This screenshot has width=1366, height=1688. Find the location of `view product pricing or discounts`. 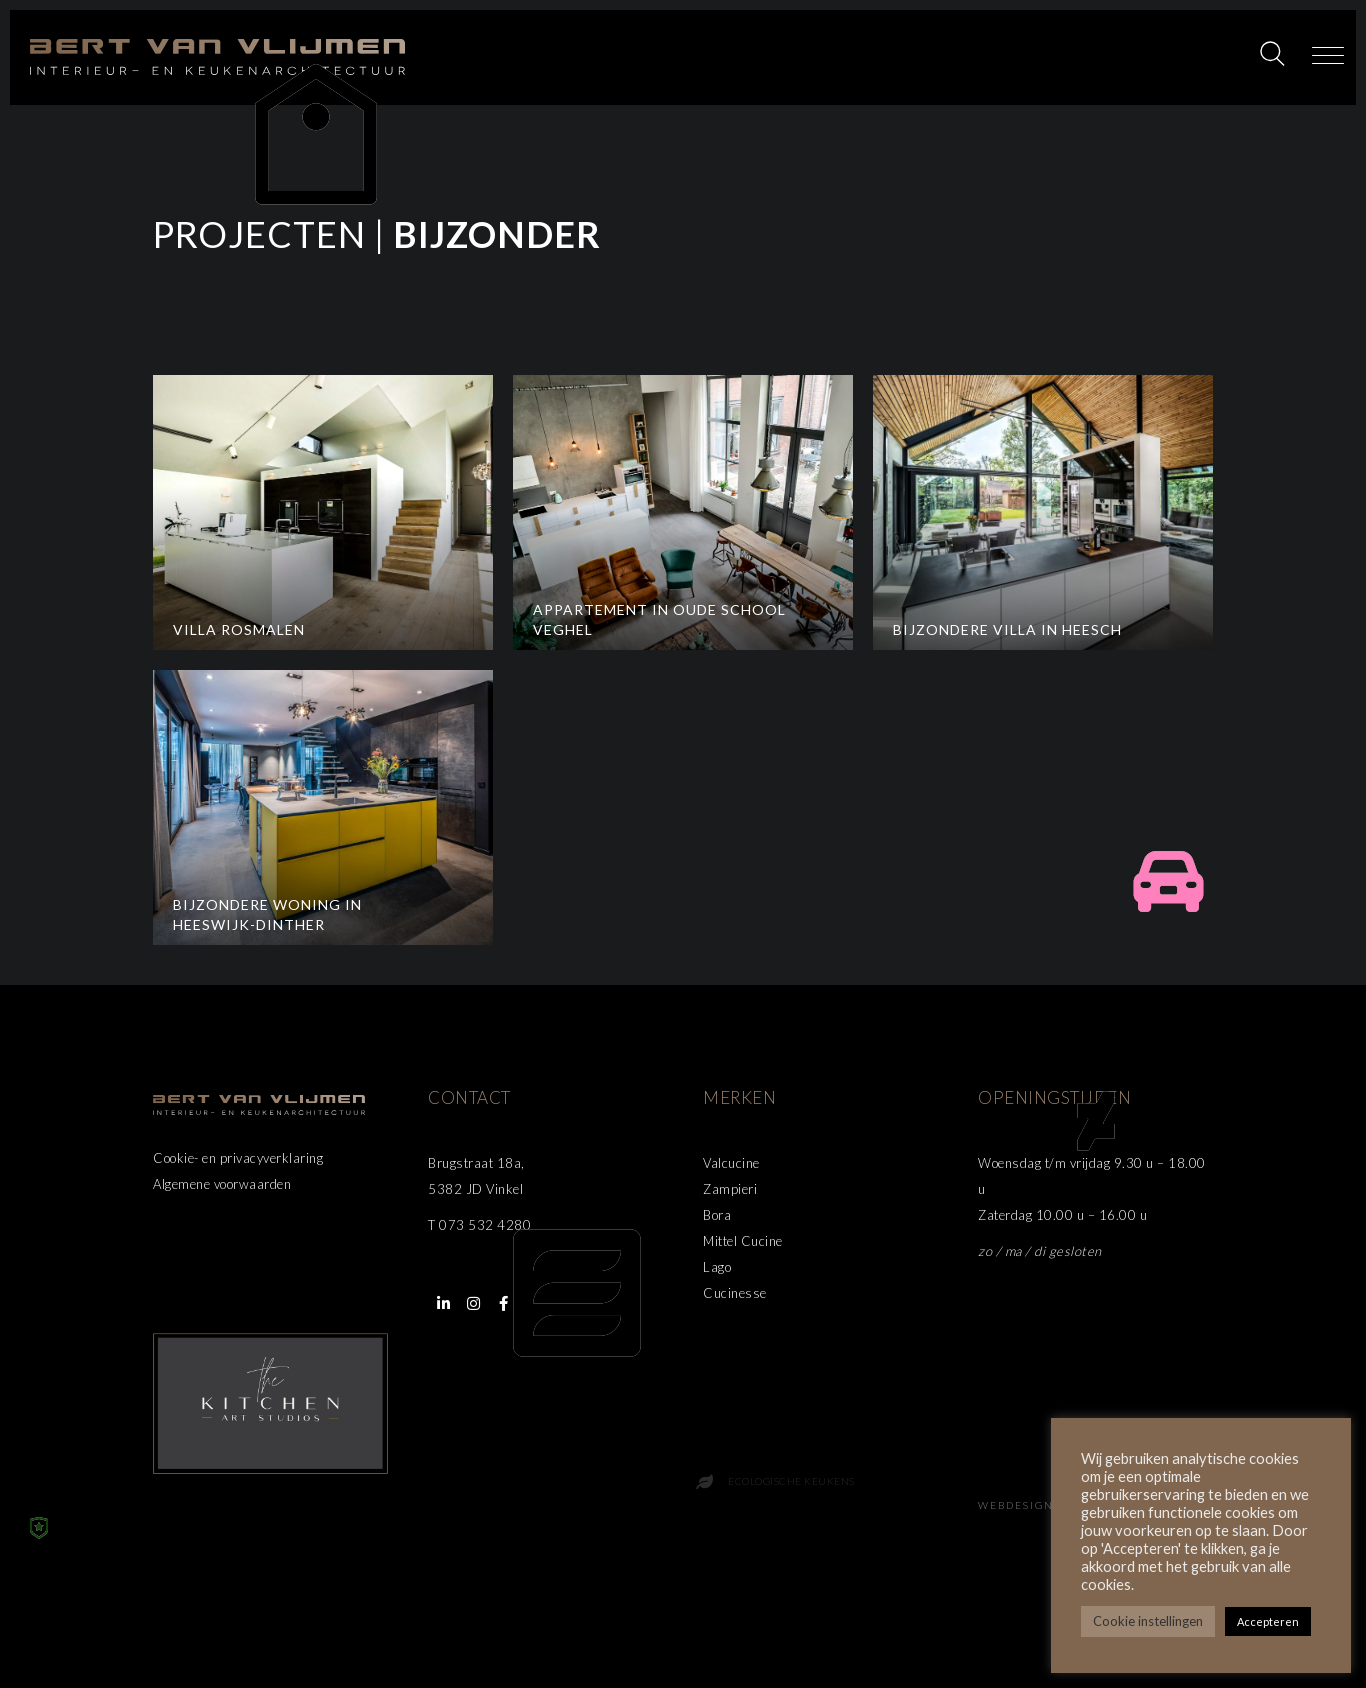

view product pricing or discounts is located at coordinates (316, 137).